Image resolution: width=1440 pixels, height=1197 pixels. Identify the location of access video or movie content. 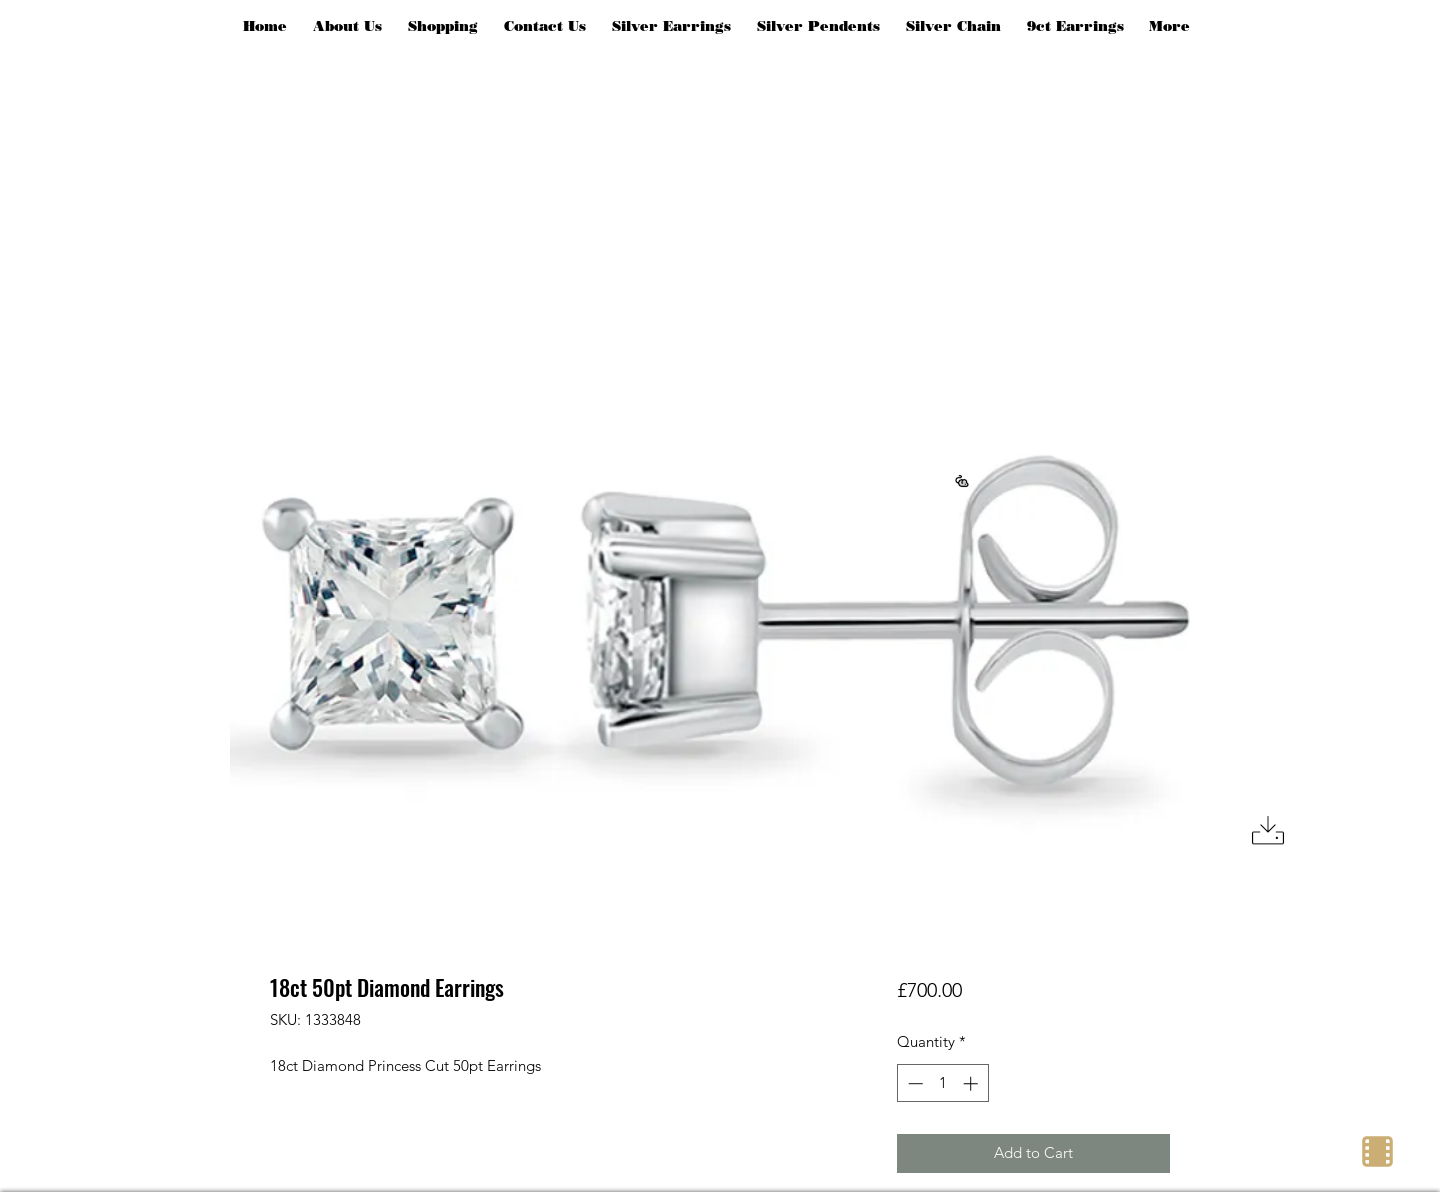
(1377, 1151).